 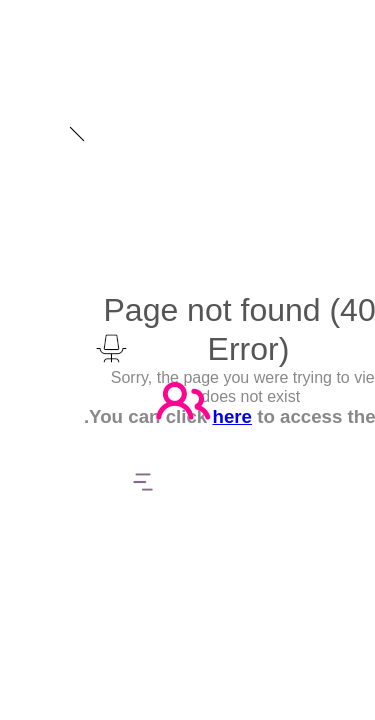 I want to click on view gantt chart or project timeline, so click(x=143, y=482).